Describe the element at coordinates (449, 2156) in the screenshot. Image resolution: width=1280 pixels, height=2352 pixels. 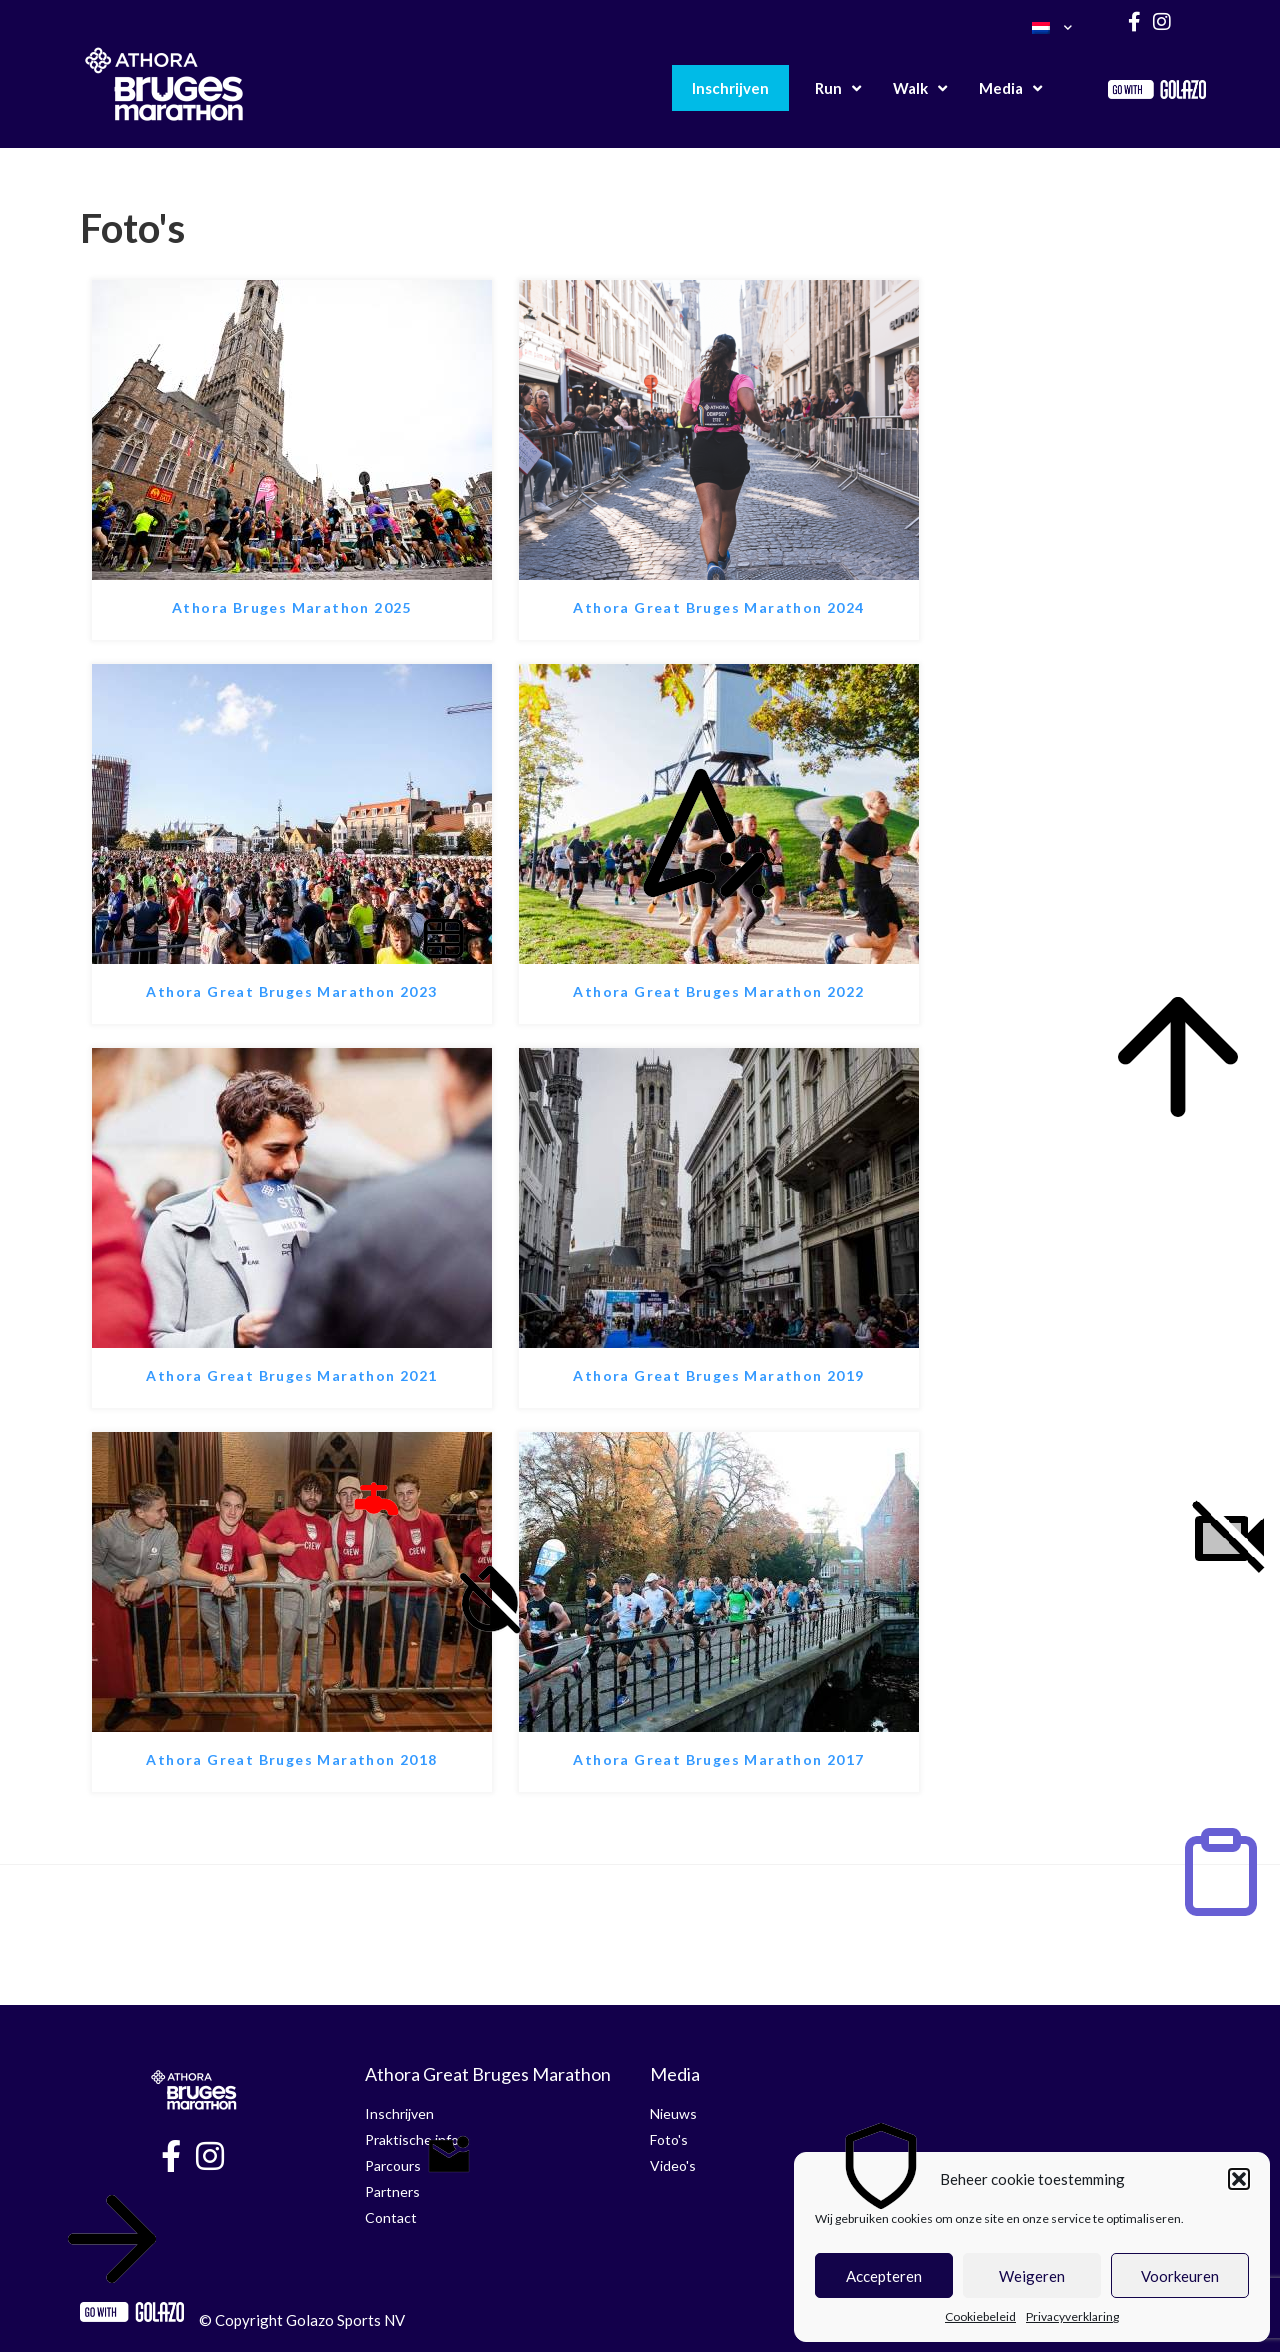
I see `indicates an unread email message` at that location.